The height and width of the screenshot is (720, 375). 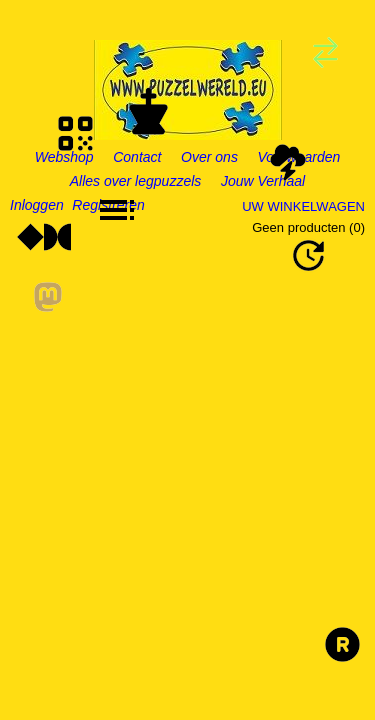 I want to click on chess king piece indicator, so click(x=148, y=112).